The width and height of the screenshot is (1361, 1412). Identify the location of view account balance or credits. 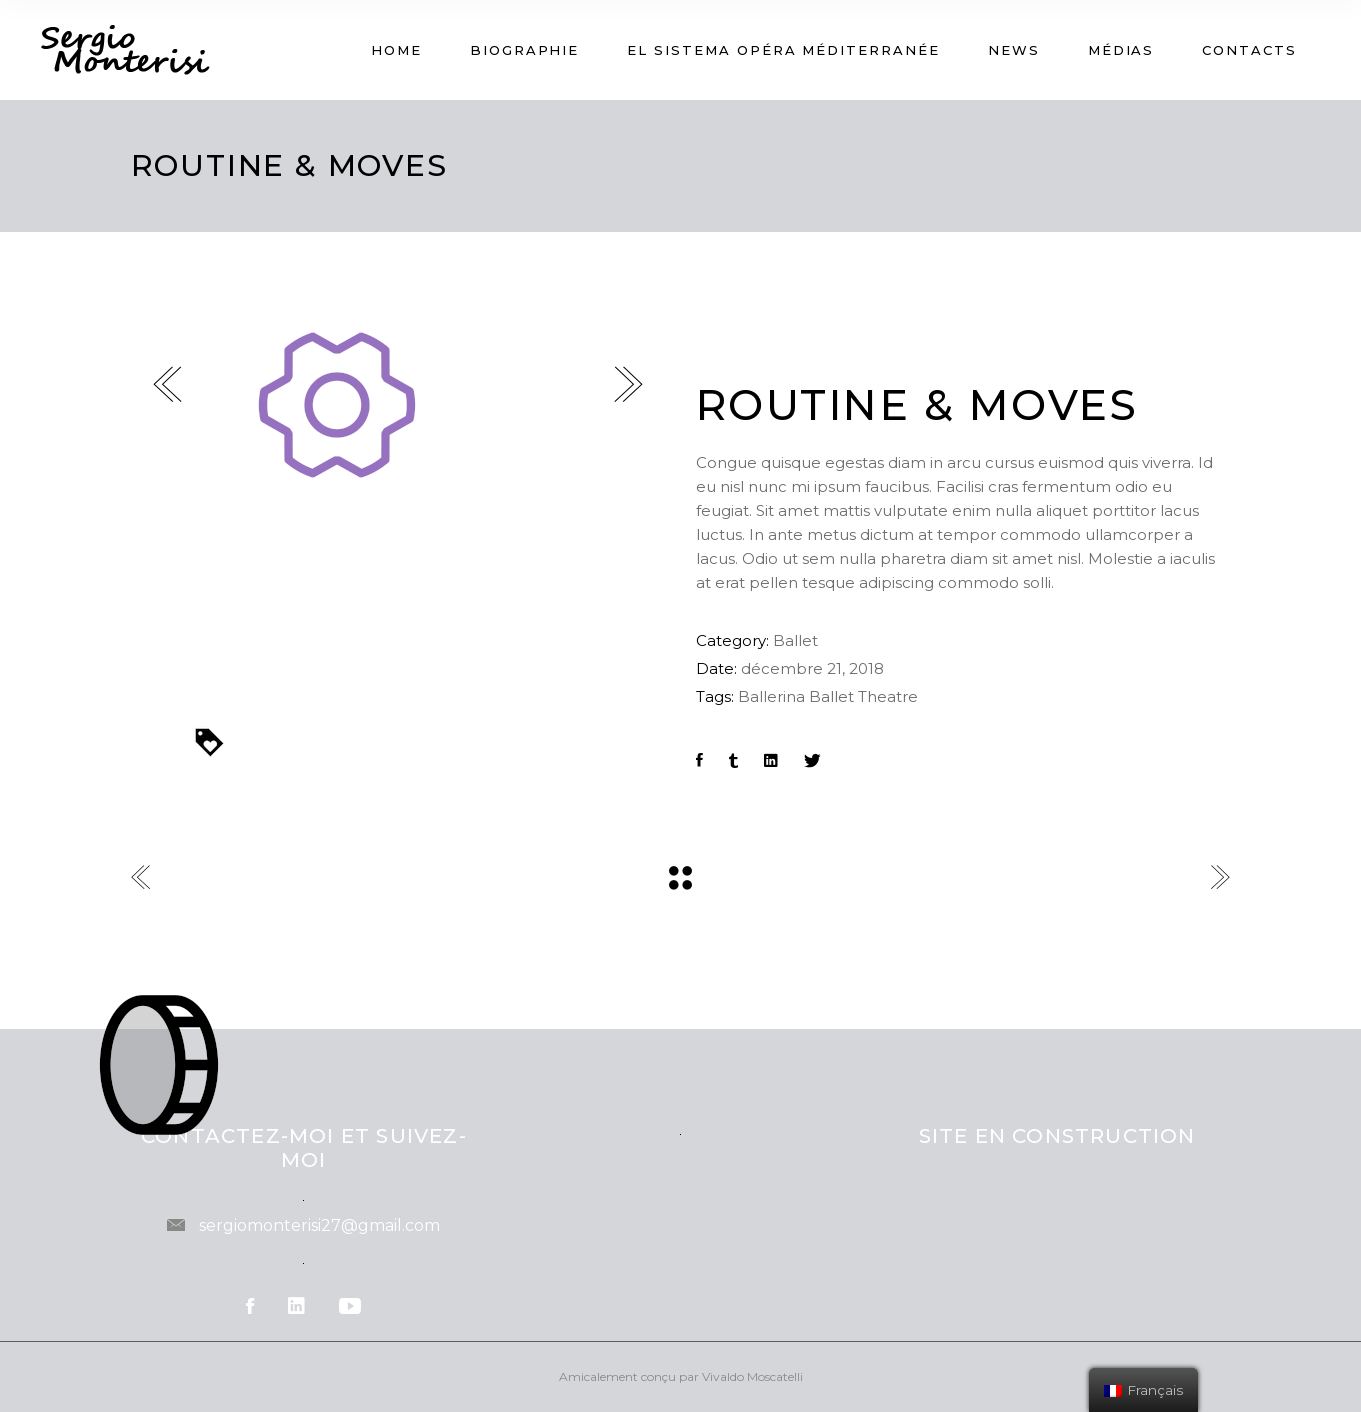
(159, 1065).